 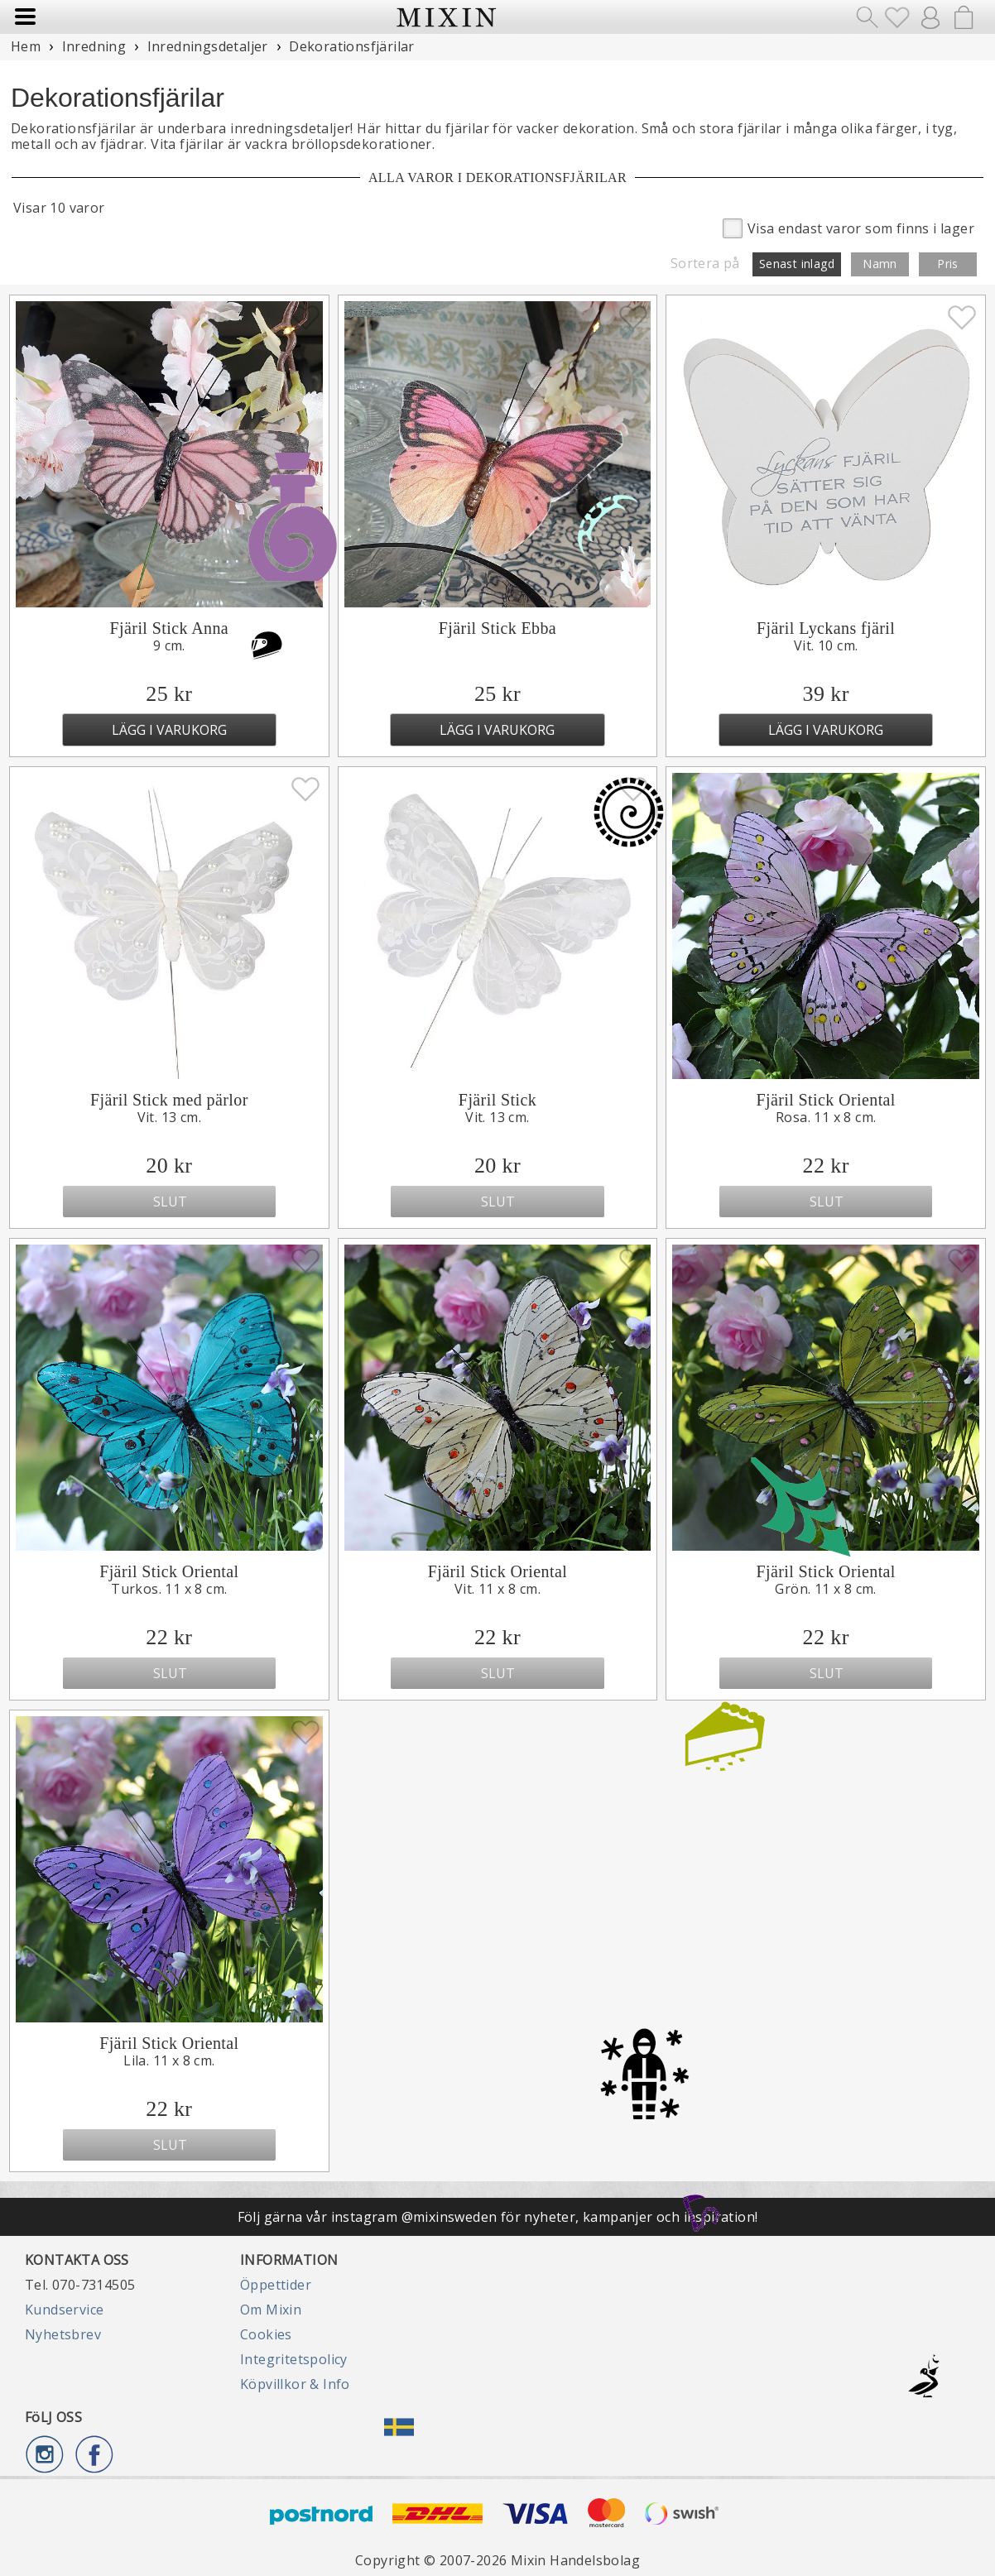 What do you see at coordinates (925, 2376) in the screenshot?
I see `pelican character or mascot in a game` at bounding box center [925, 2376].